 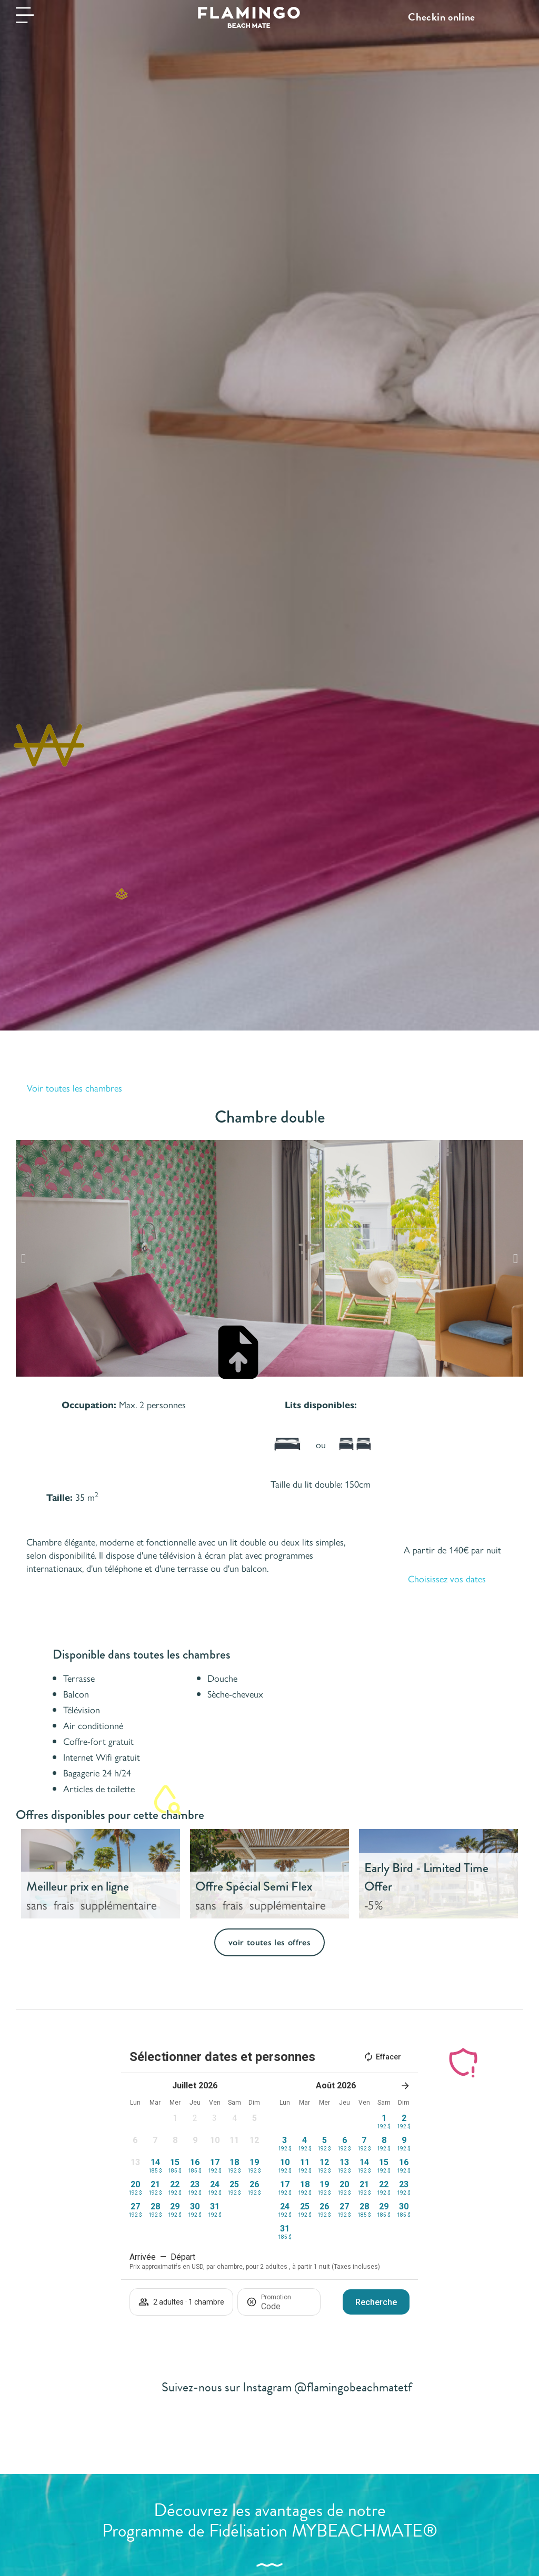 What do you see at coordinates (238, 1352) in the screenshot?
I see `upload a file` at bounding box center [238, 1352].